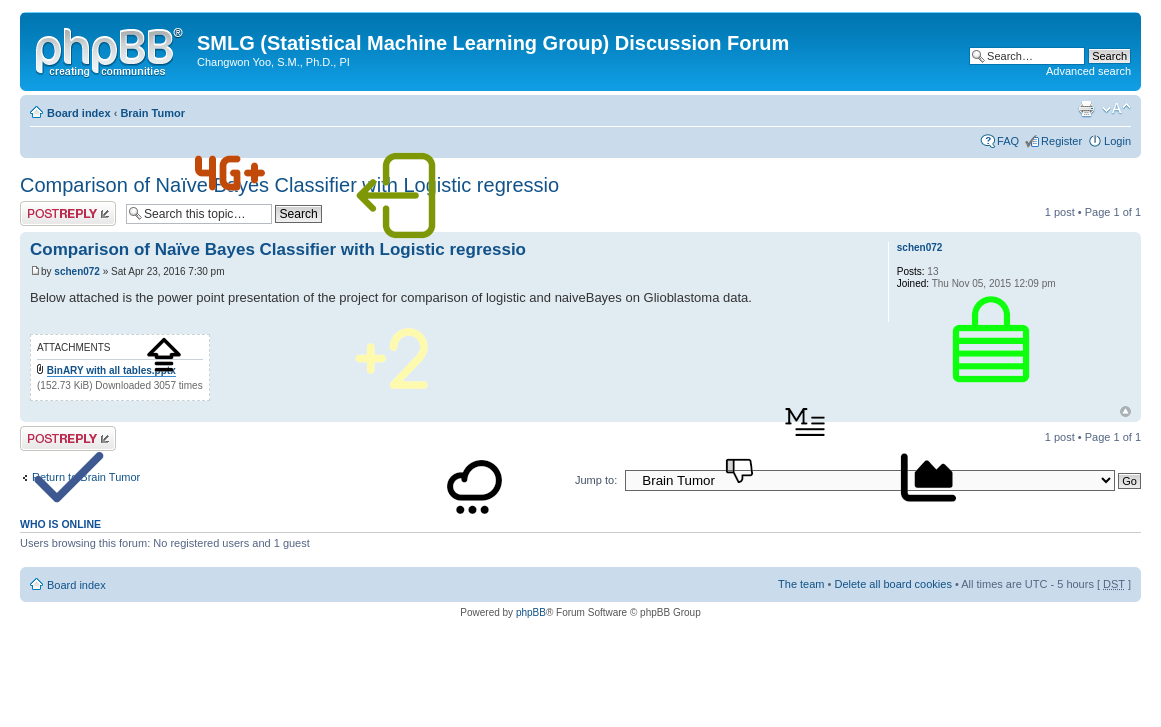  I want to click on indicates 4G+ or LTE-Advanced network connectivity, so click(230, 173).